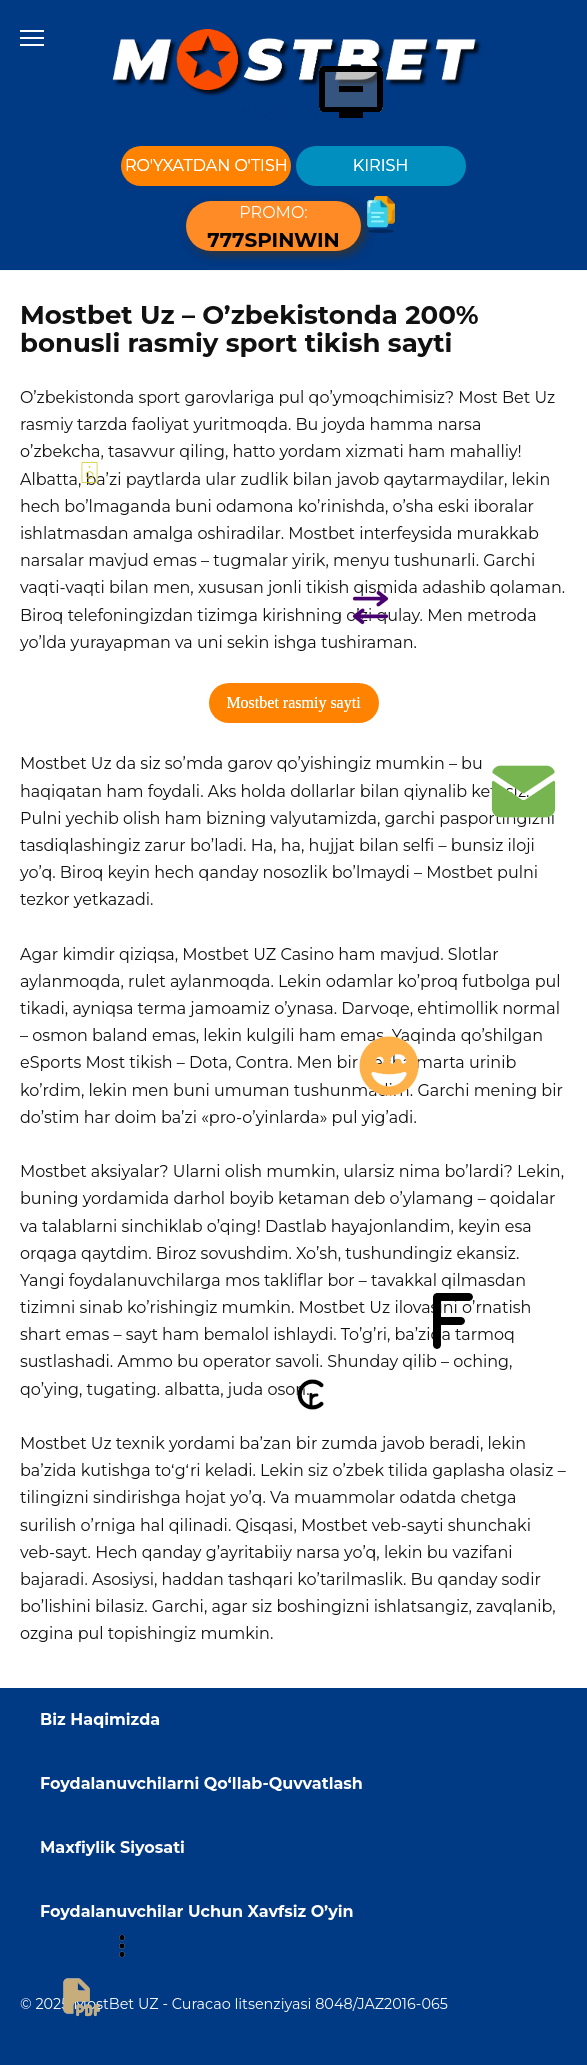  I want to click on view or open a PDF document, so click(81, 1996).